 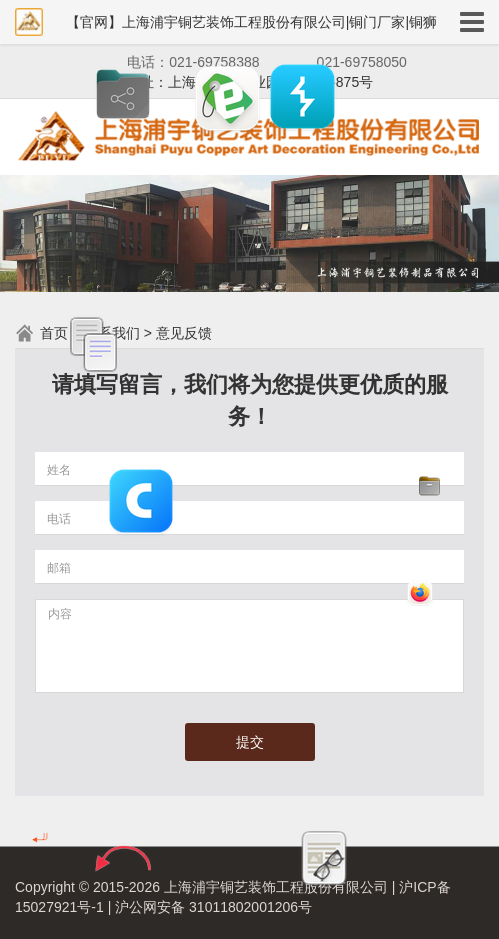 What do you see at coordinates (302, 96) in the screenshot?
I see `open burp suite application` at bounding box center [302, 96].